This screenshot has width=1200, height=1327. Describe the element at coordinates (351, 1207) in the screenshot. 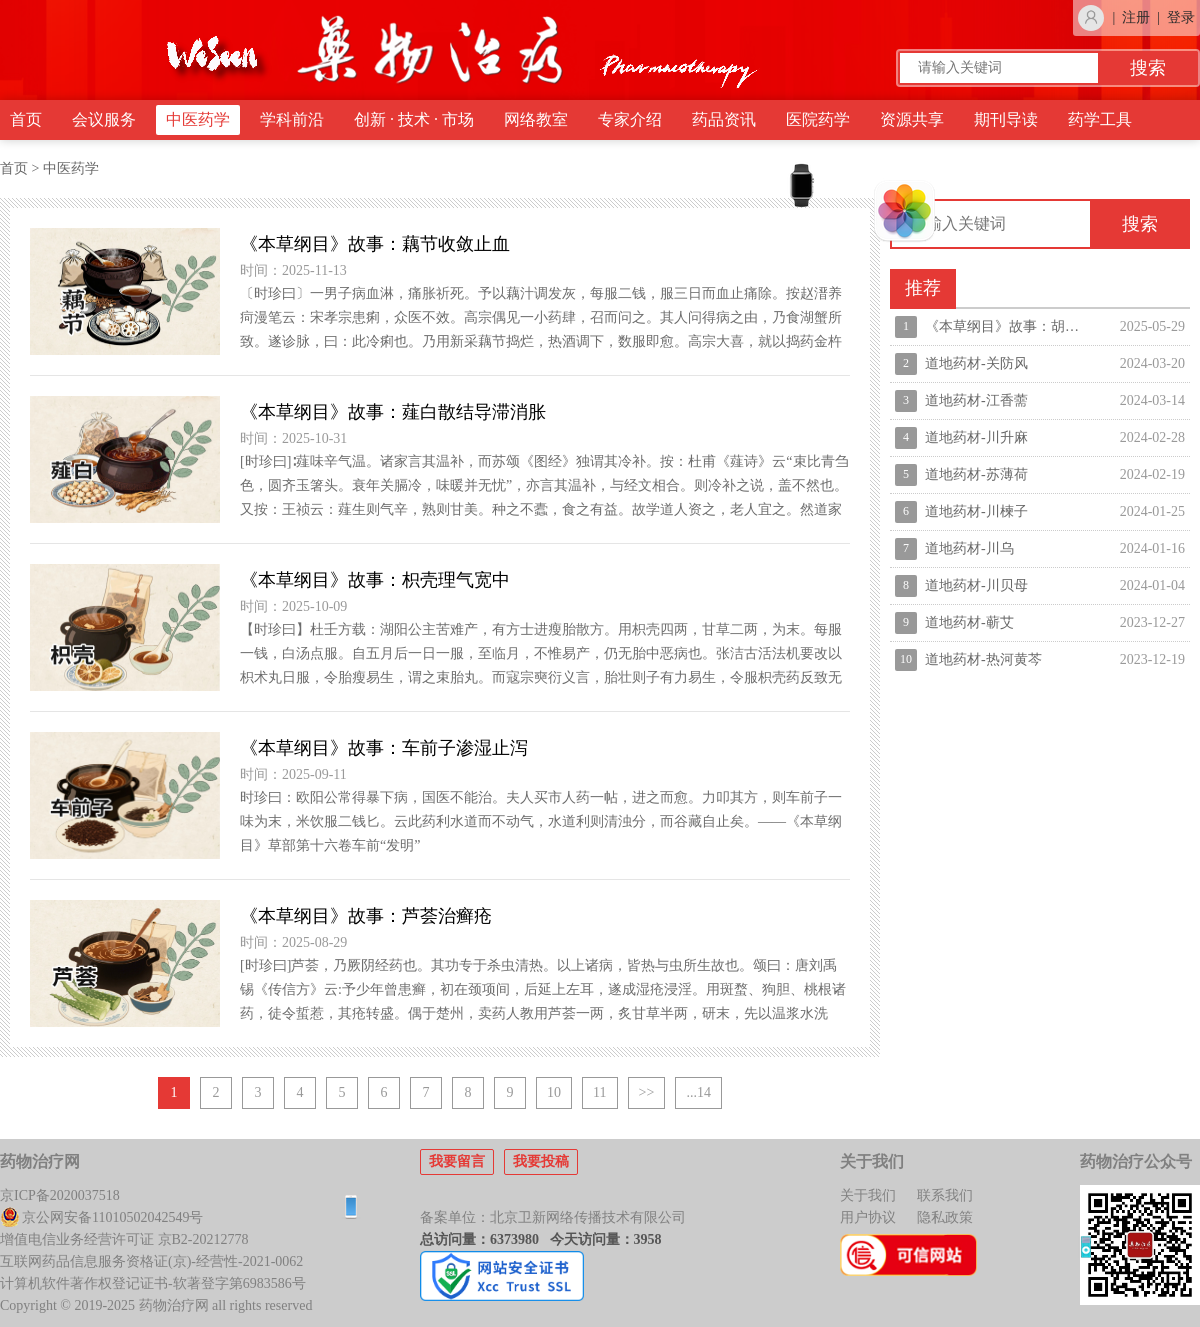

I see `connect or manage an iPhone device` at that location.